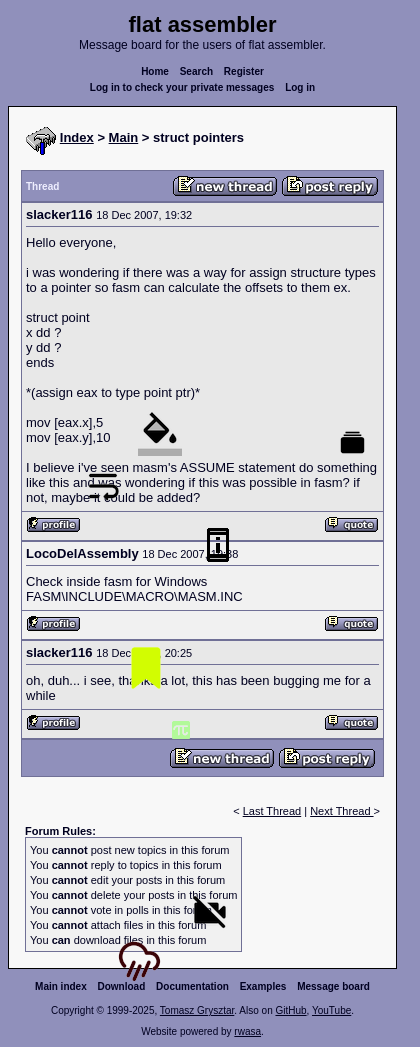 The height and width of the screenshot is (1047, 420). I want to click on indicates a saved or bookmarked item, so click(146, 668).